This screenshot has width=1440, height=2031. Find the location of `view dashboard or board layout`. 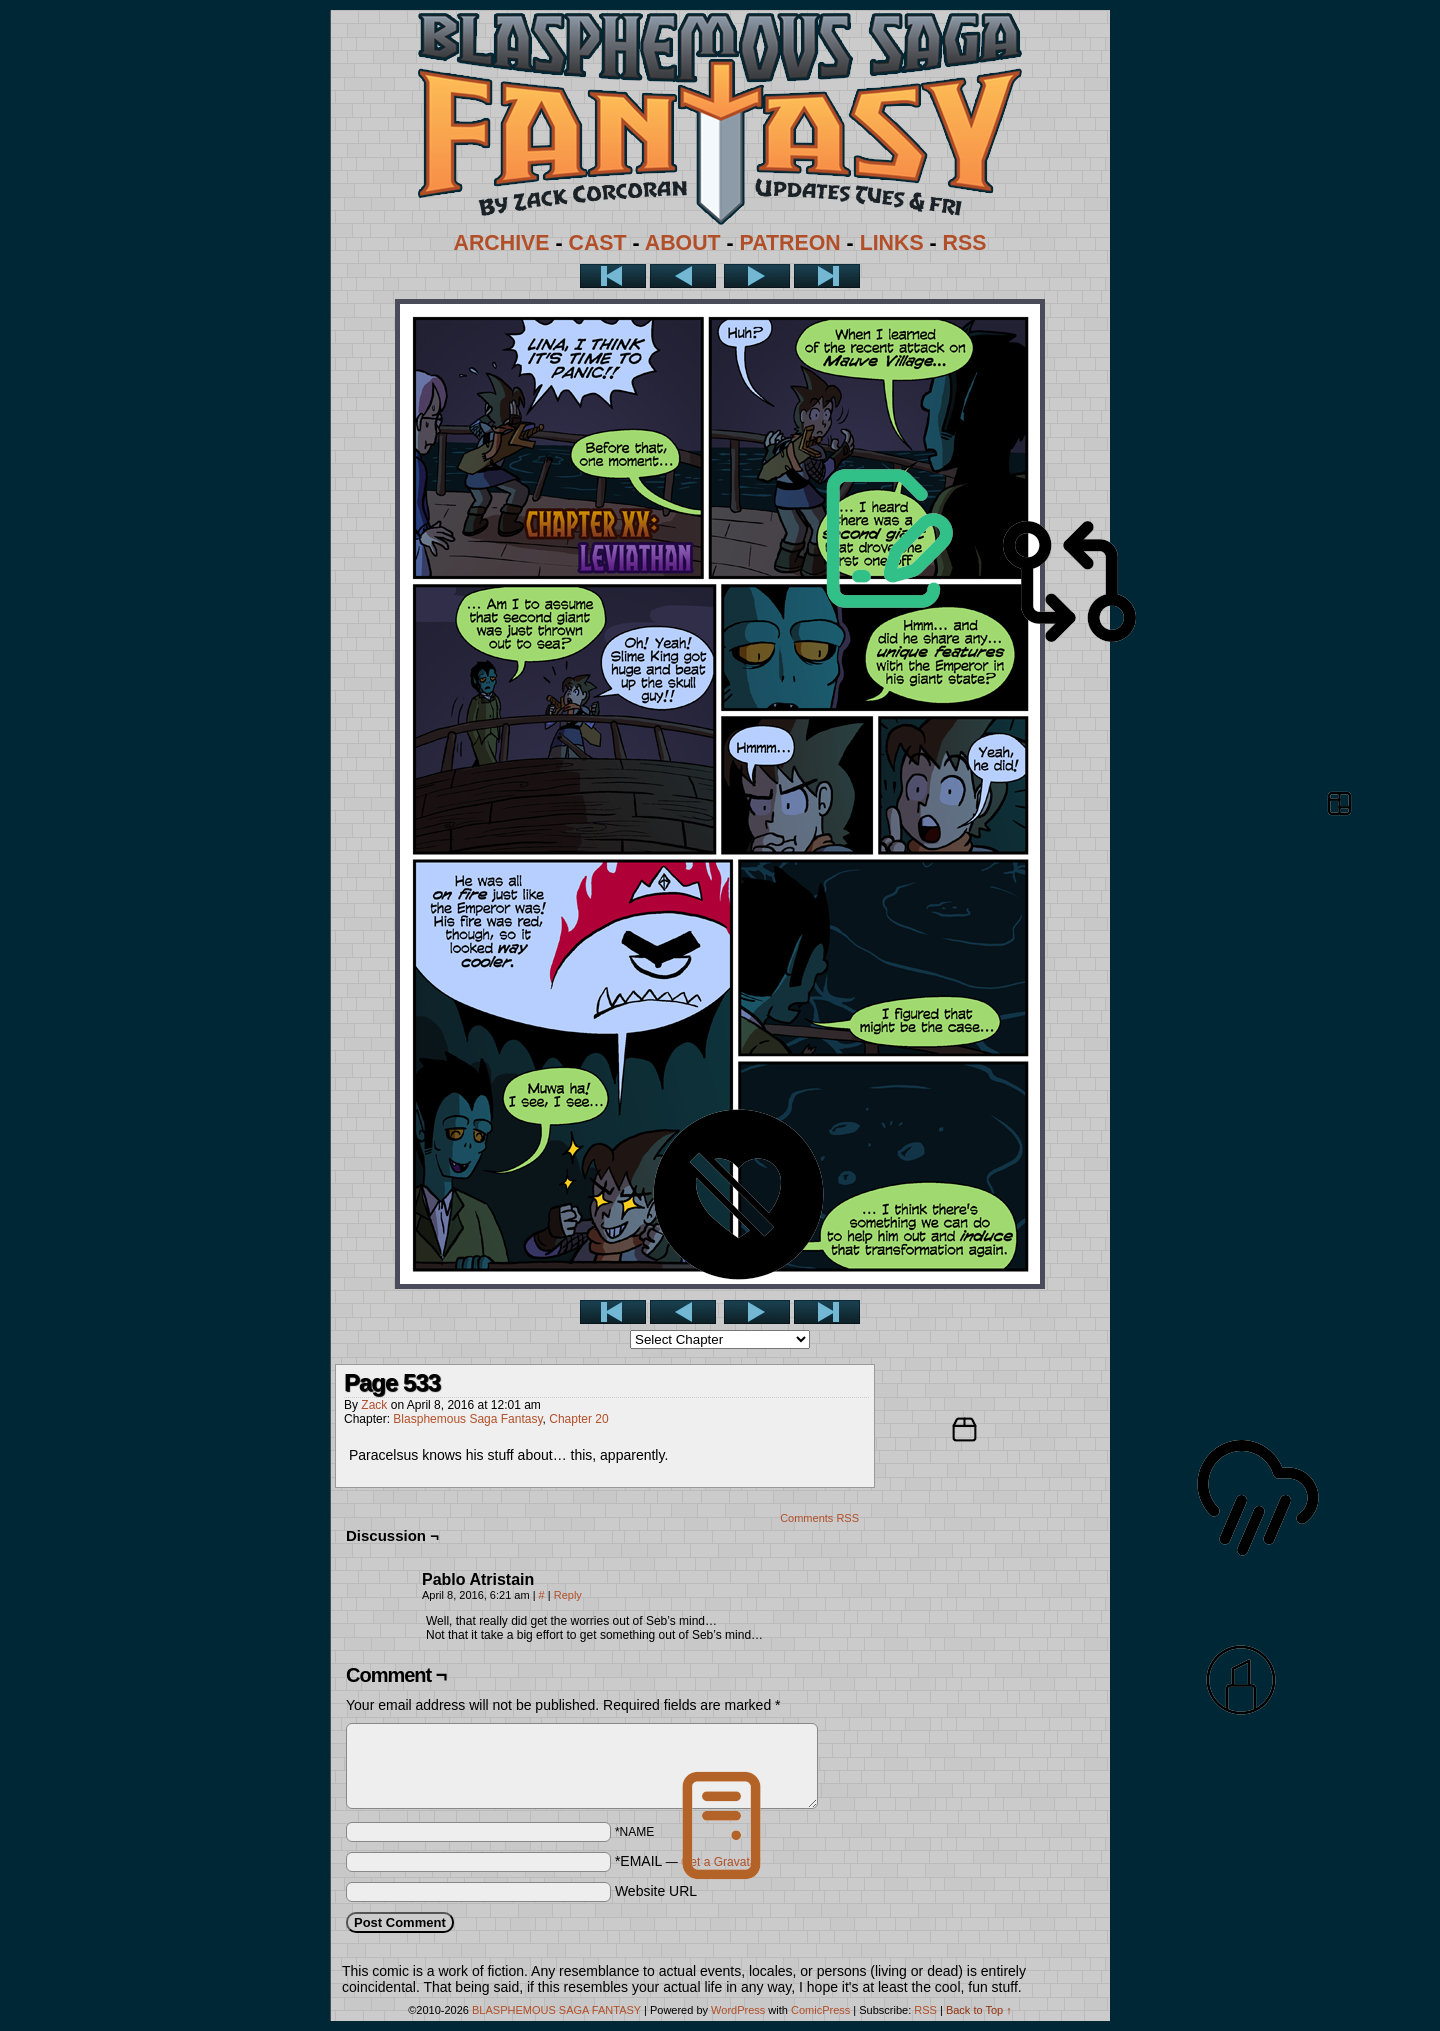

view dashboard or board layout is located at coordinates (1339, 803).